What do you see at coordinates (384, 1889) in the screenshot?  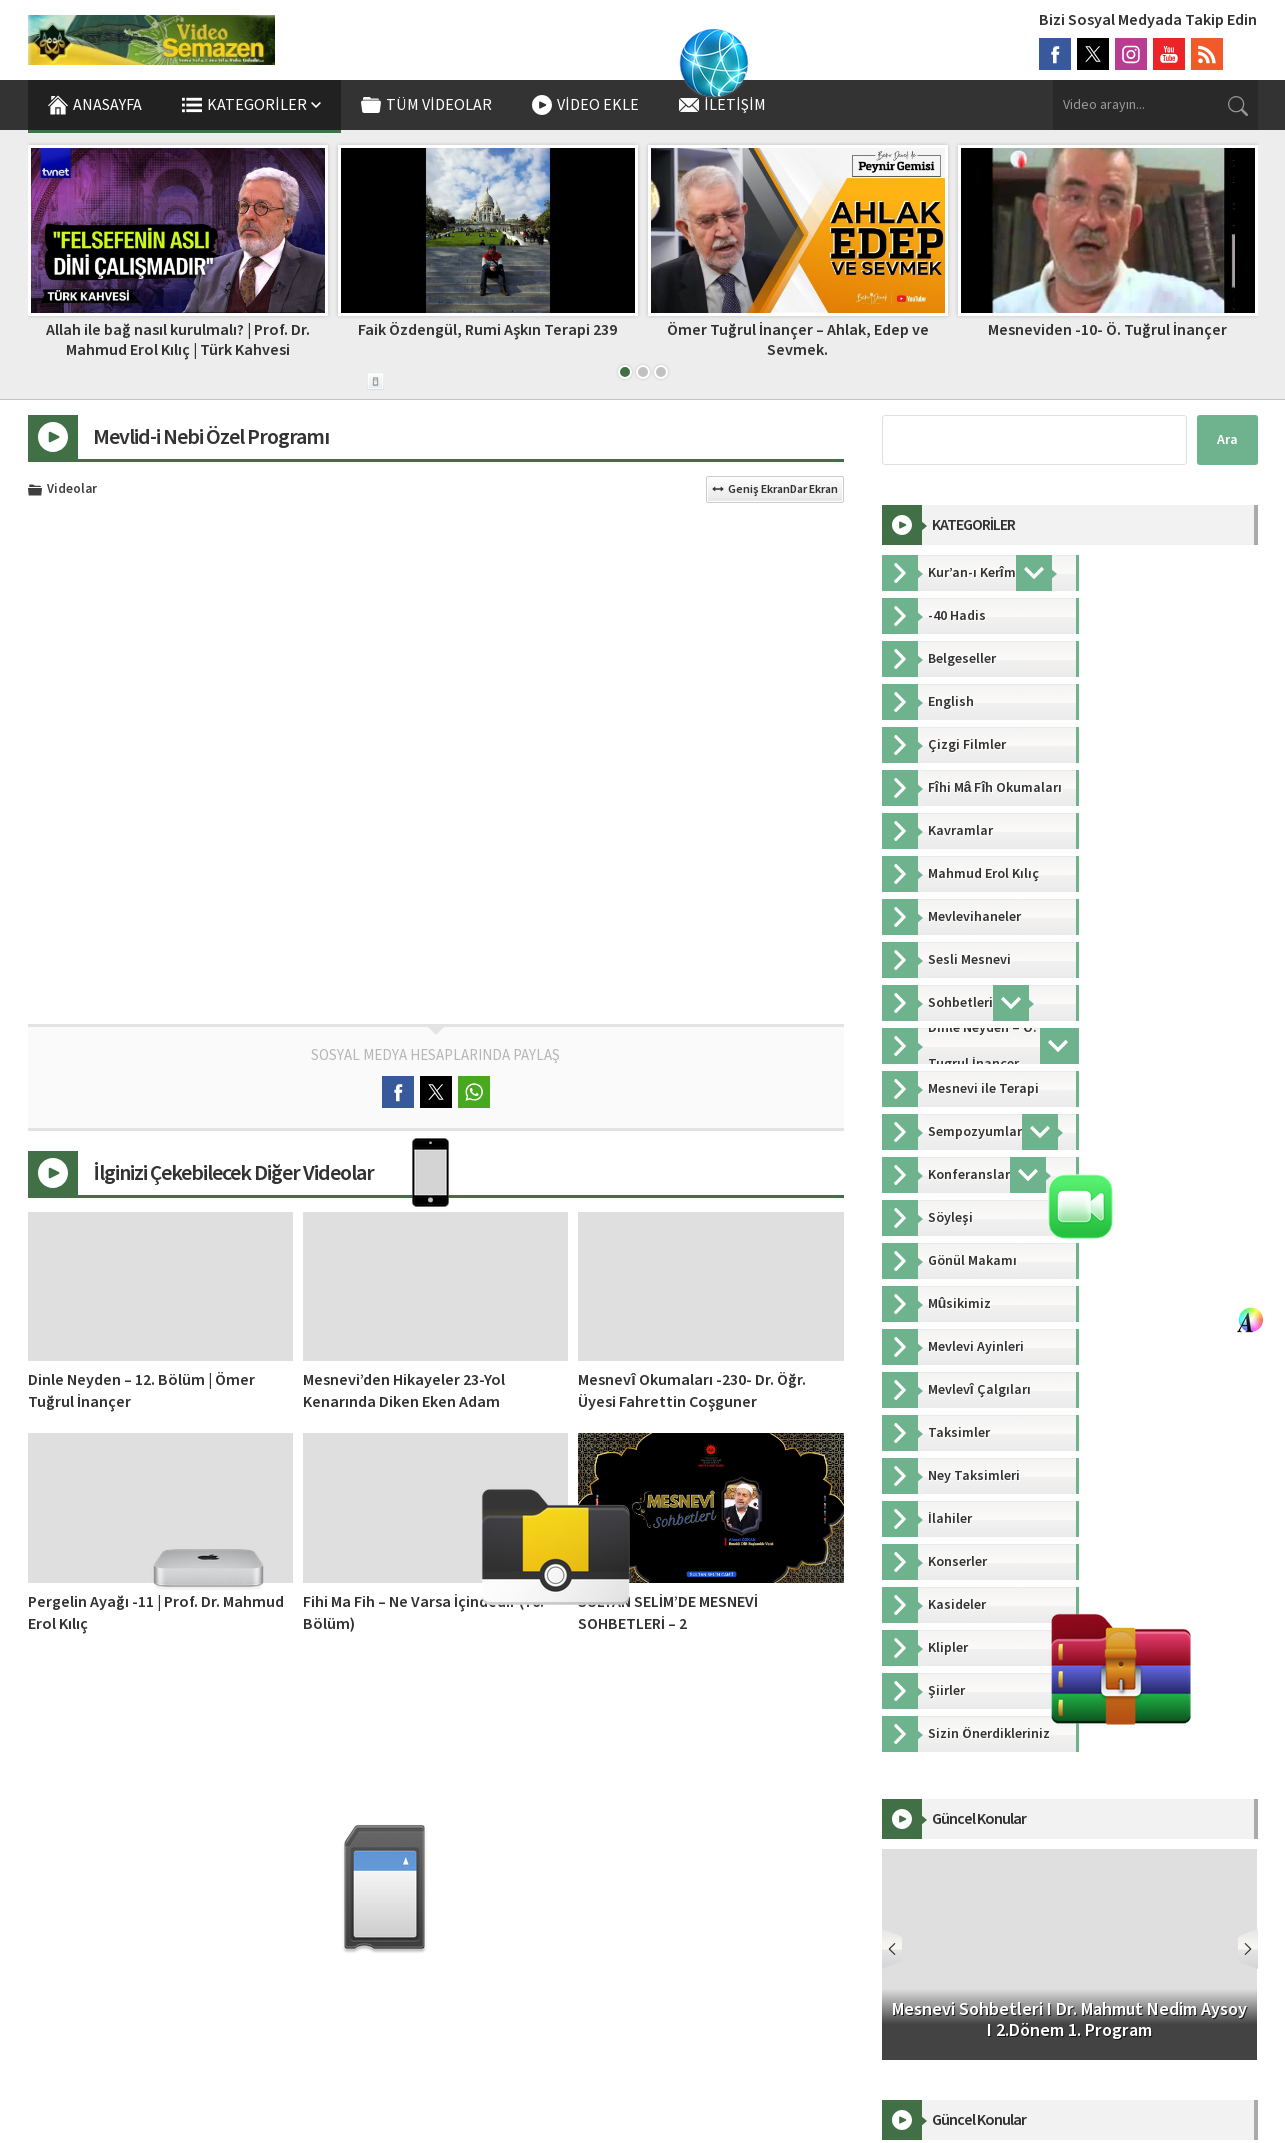 I see `memory stick pro duo storage device` at bounding box center [384, 1889].